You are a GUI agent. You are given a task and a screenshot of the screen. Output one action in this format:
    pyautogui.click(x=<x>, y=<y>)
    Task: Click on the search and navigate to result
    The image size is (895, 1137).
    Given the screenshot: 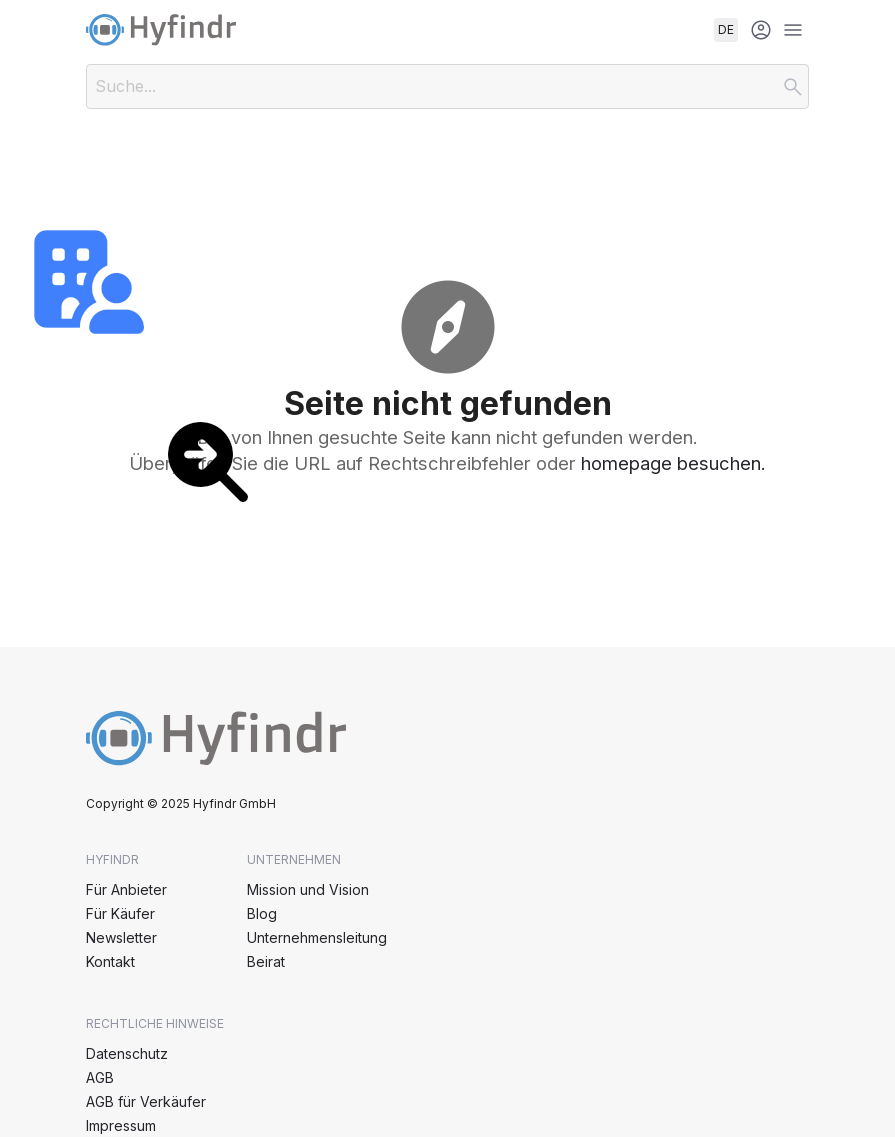 What is the action you would take?
    pyautogui.click(x=208, y=462)
    